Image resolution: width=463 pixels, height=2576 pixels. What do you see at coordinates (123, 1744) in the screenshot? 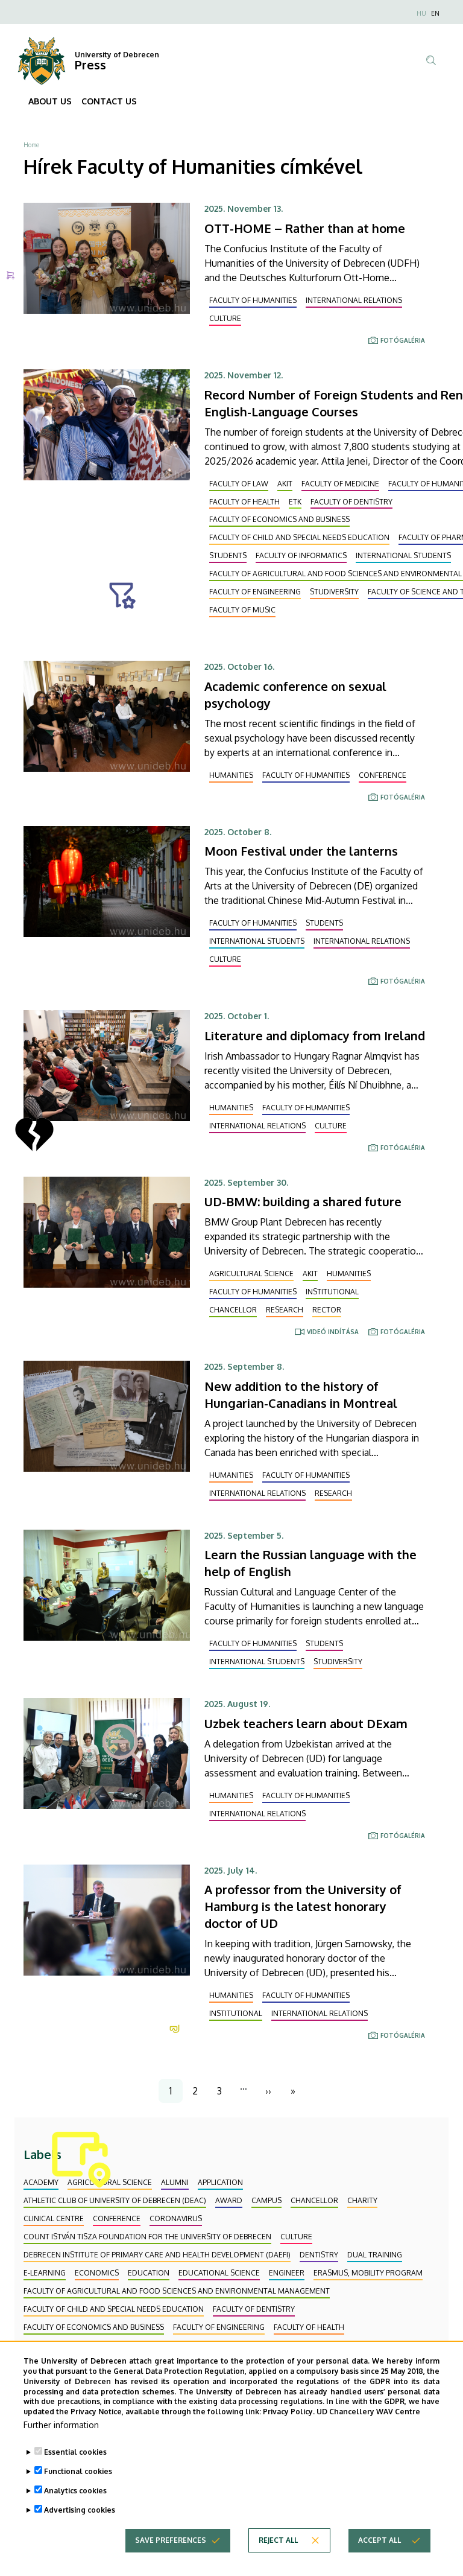
I see `zoom out of the current view` at bounding box center [123, 1744].